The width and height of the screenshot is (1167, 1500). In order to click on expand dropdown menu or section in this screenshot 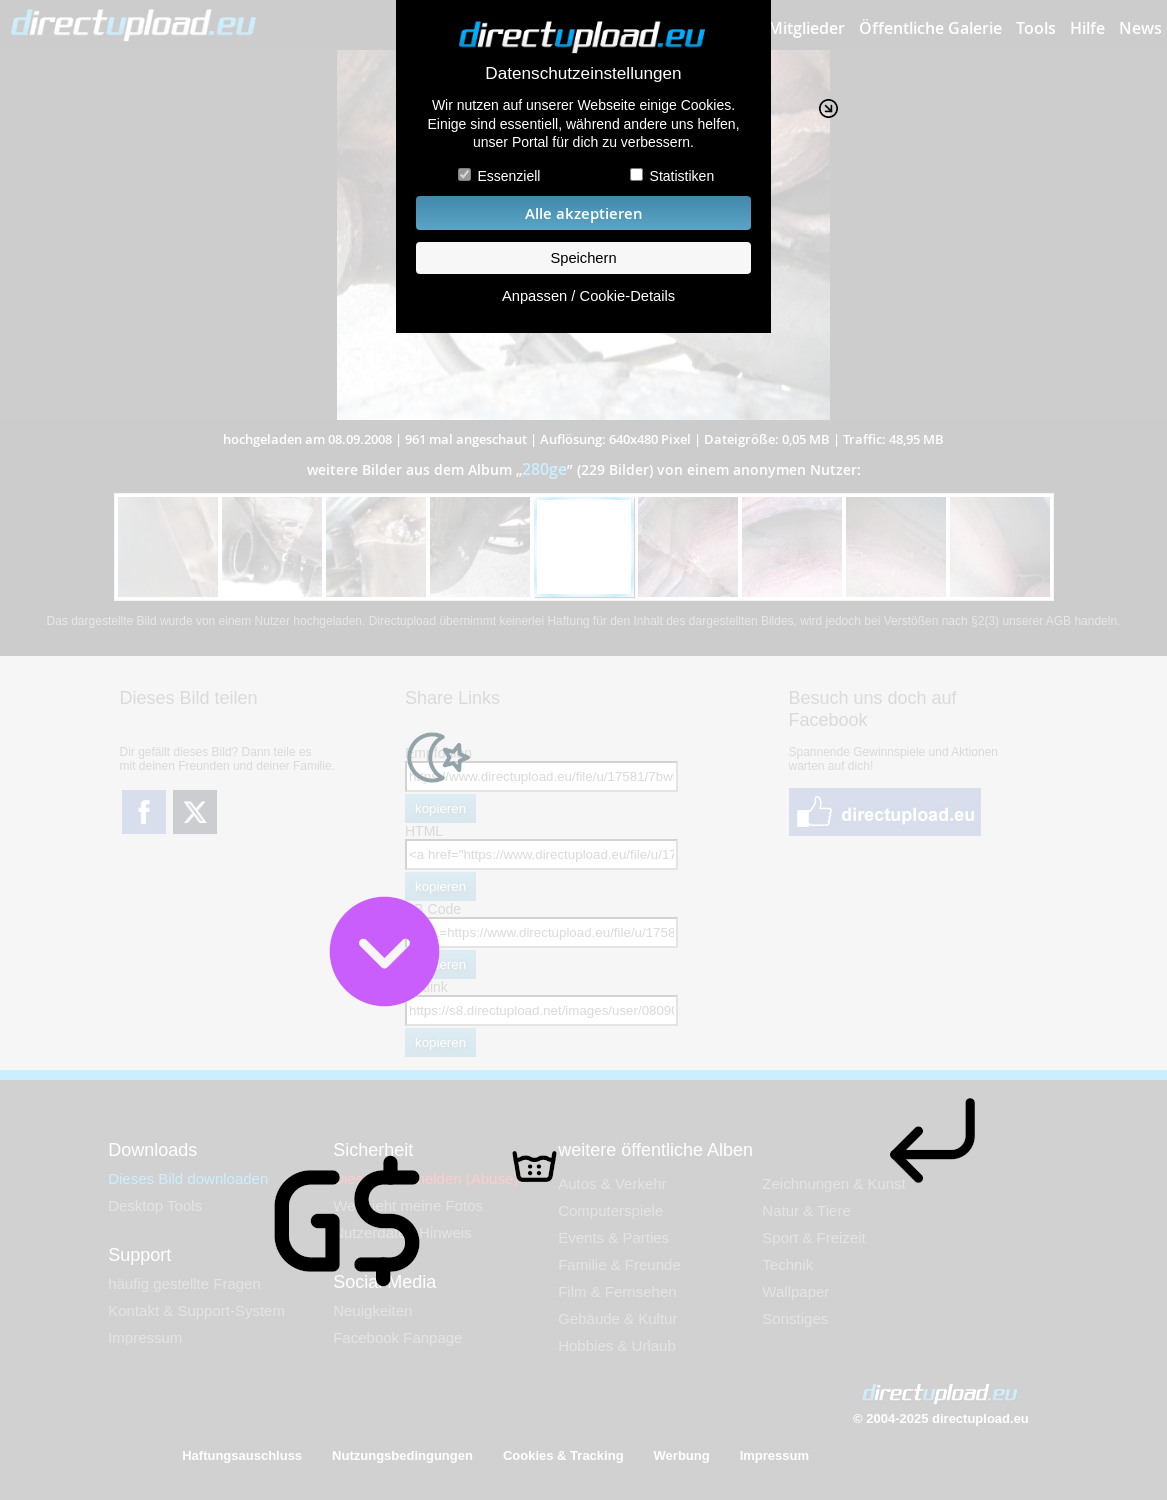, I will do `click(384, 951)`.